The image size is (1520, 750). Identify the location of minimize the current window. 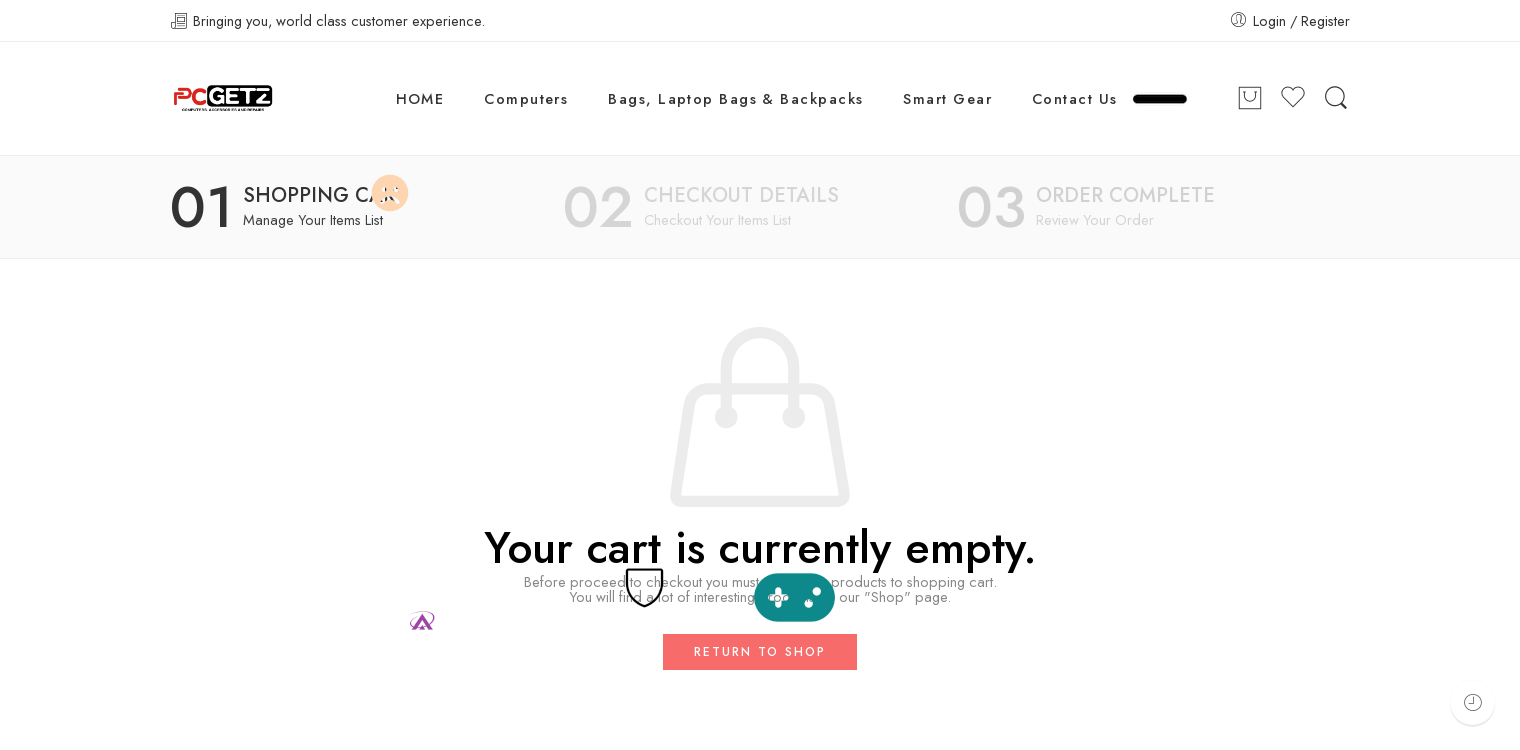
(1160, 63).